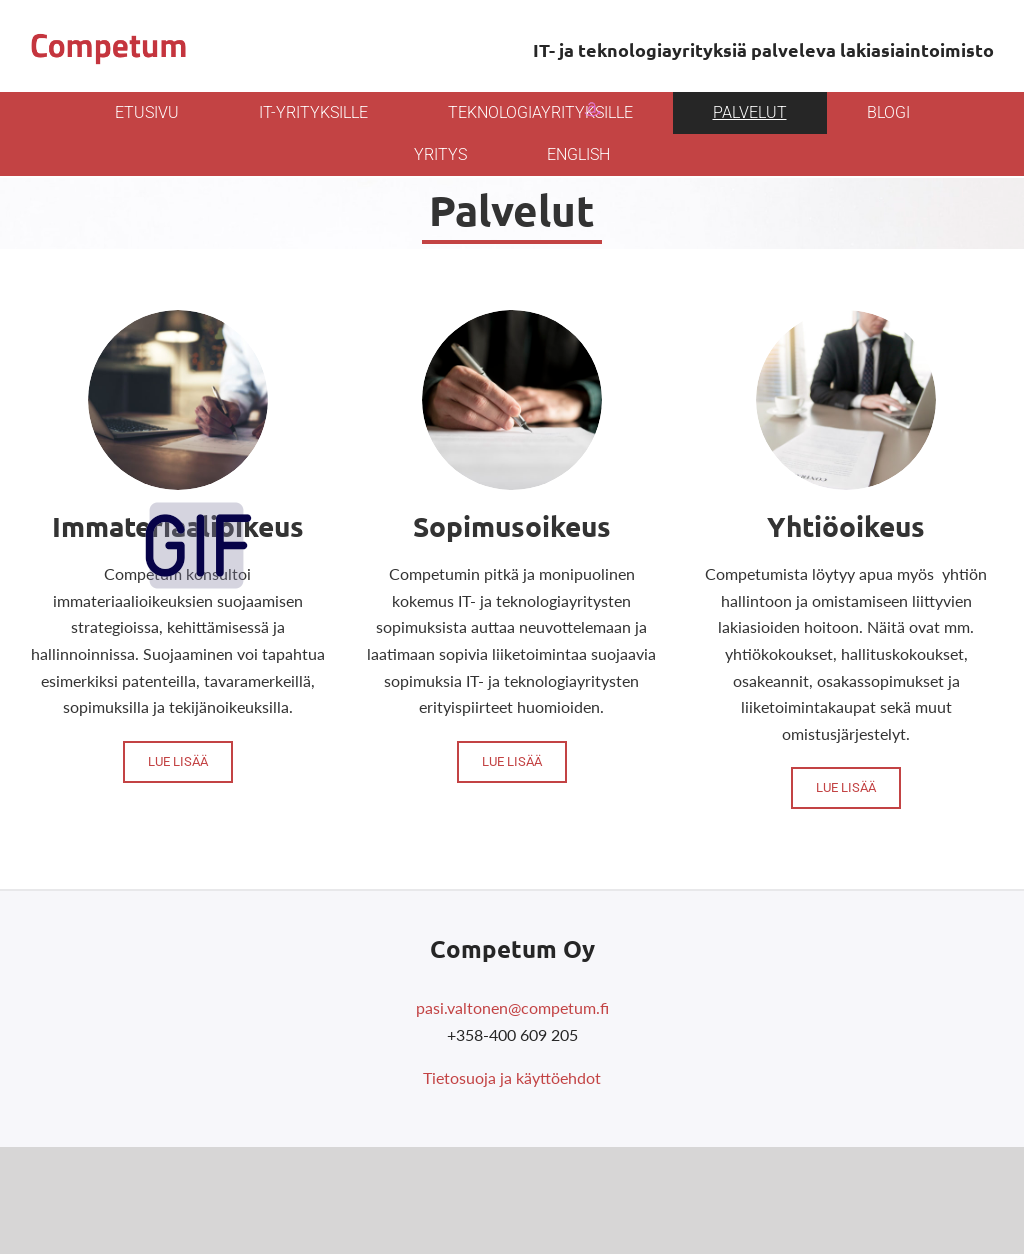 The image size is (1024, 1254). I want to click on visit Amazon website or app, so click(592, 109).